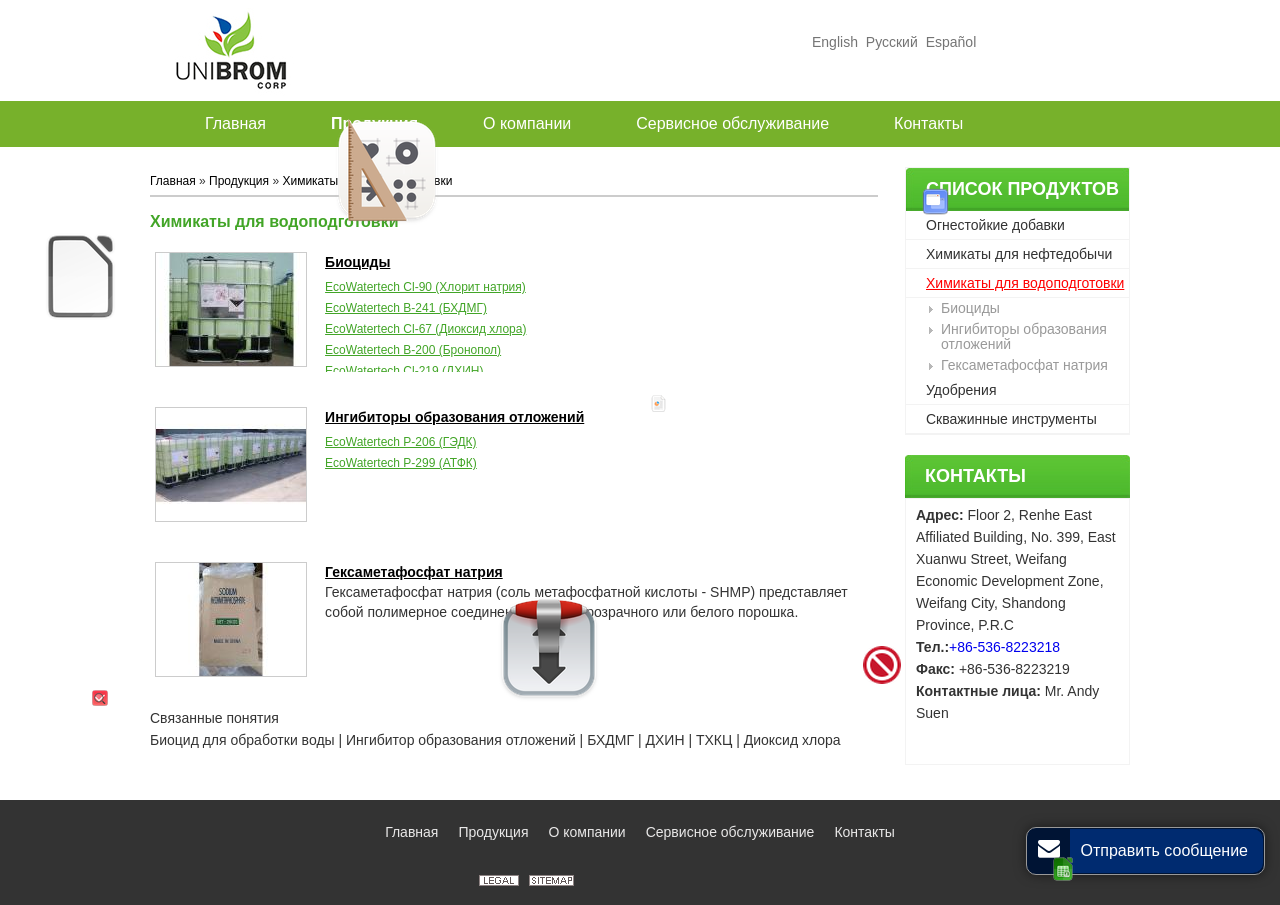  I want to click on clear or delete text from an input field, so click(882, 665).